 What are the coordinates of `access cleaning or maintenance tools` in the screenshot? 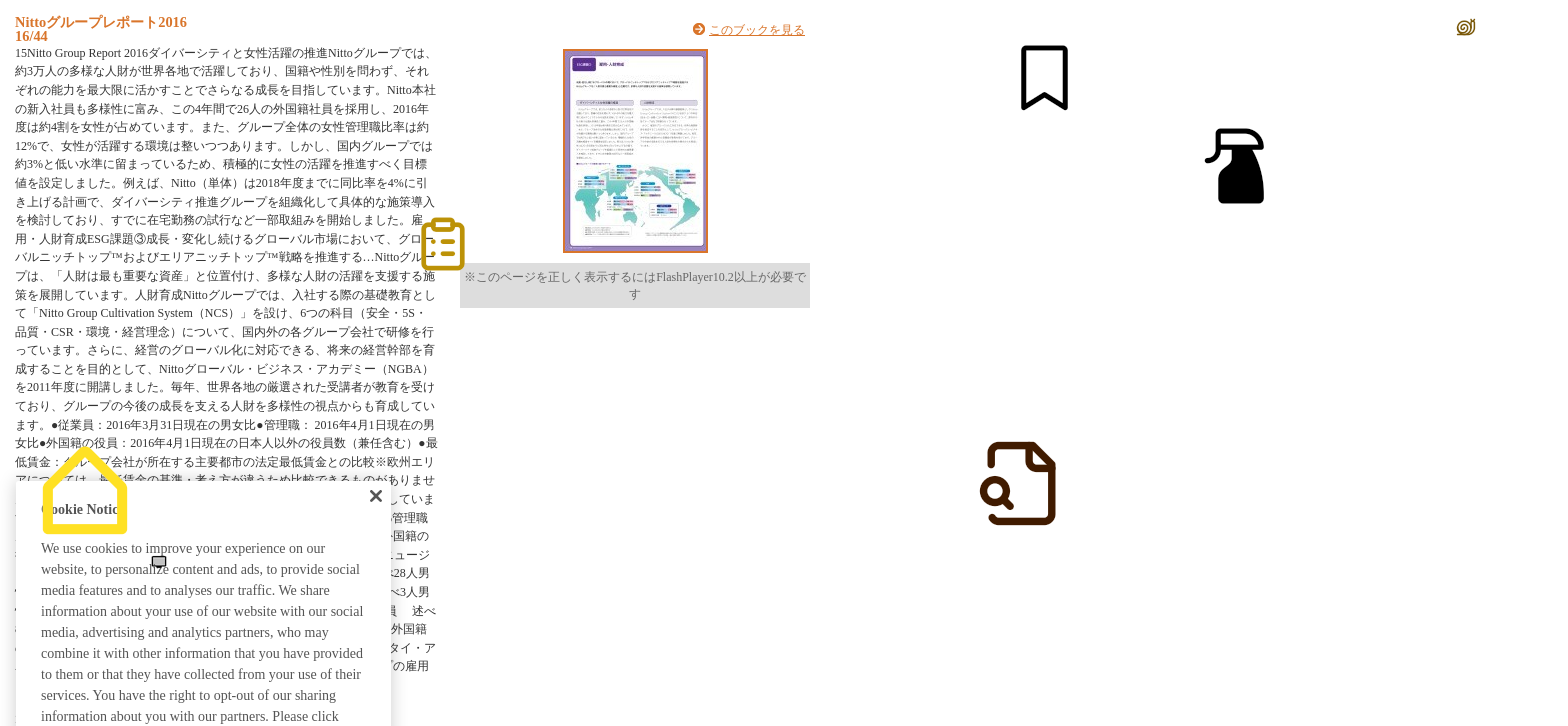 It's located at (1237, 166).